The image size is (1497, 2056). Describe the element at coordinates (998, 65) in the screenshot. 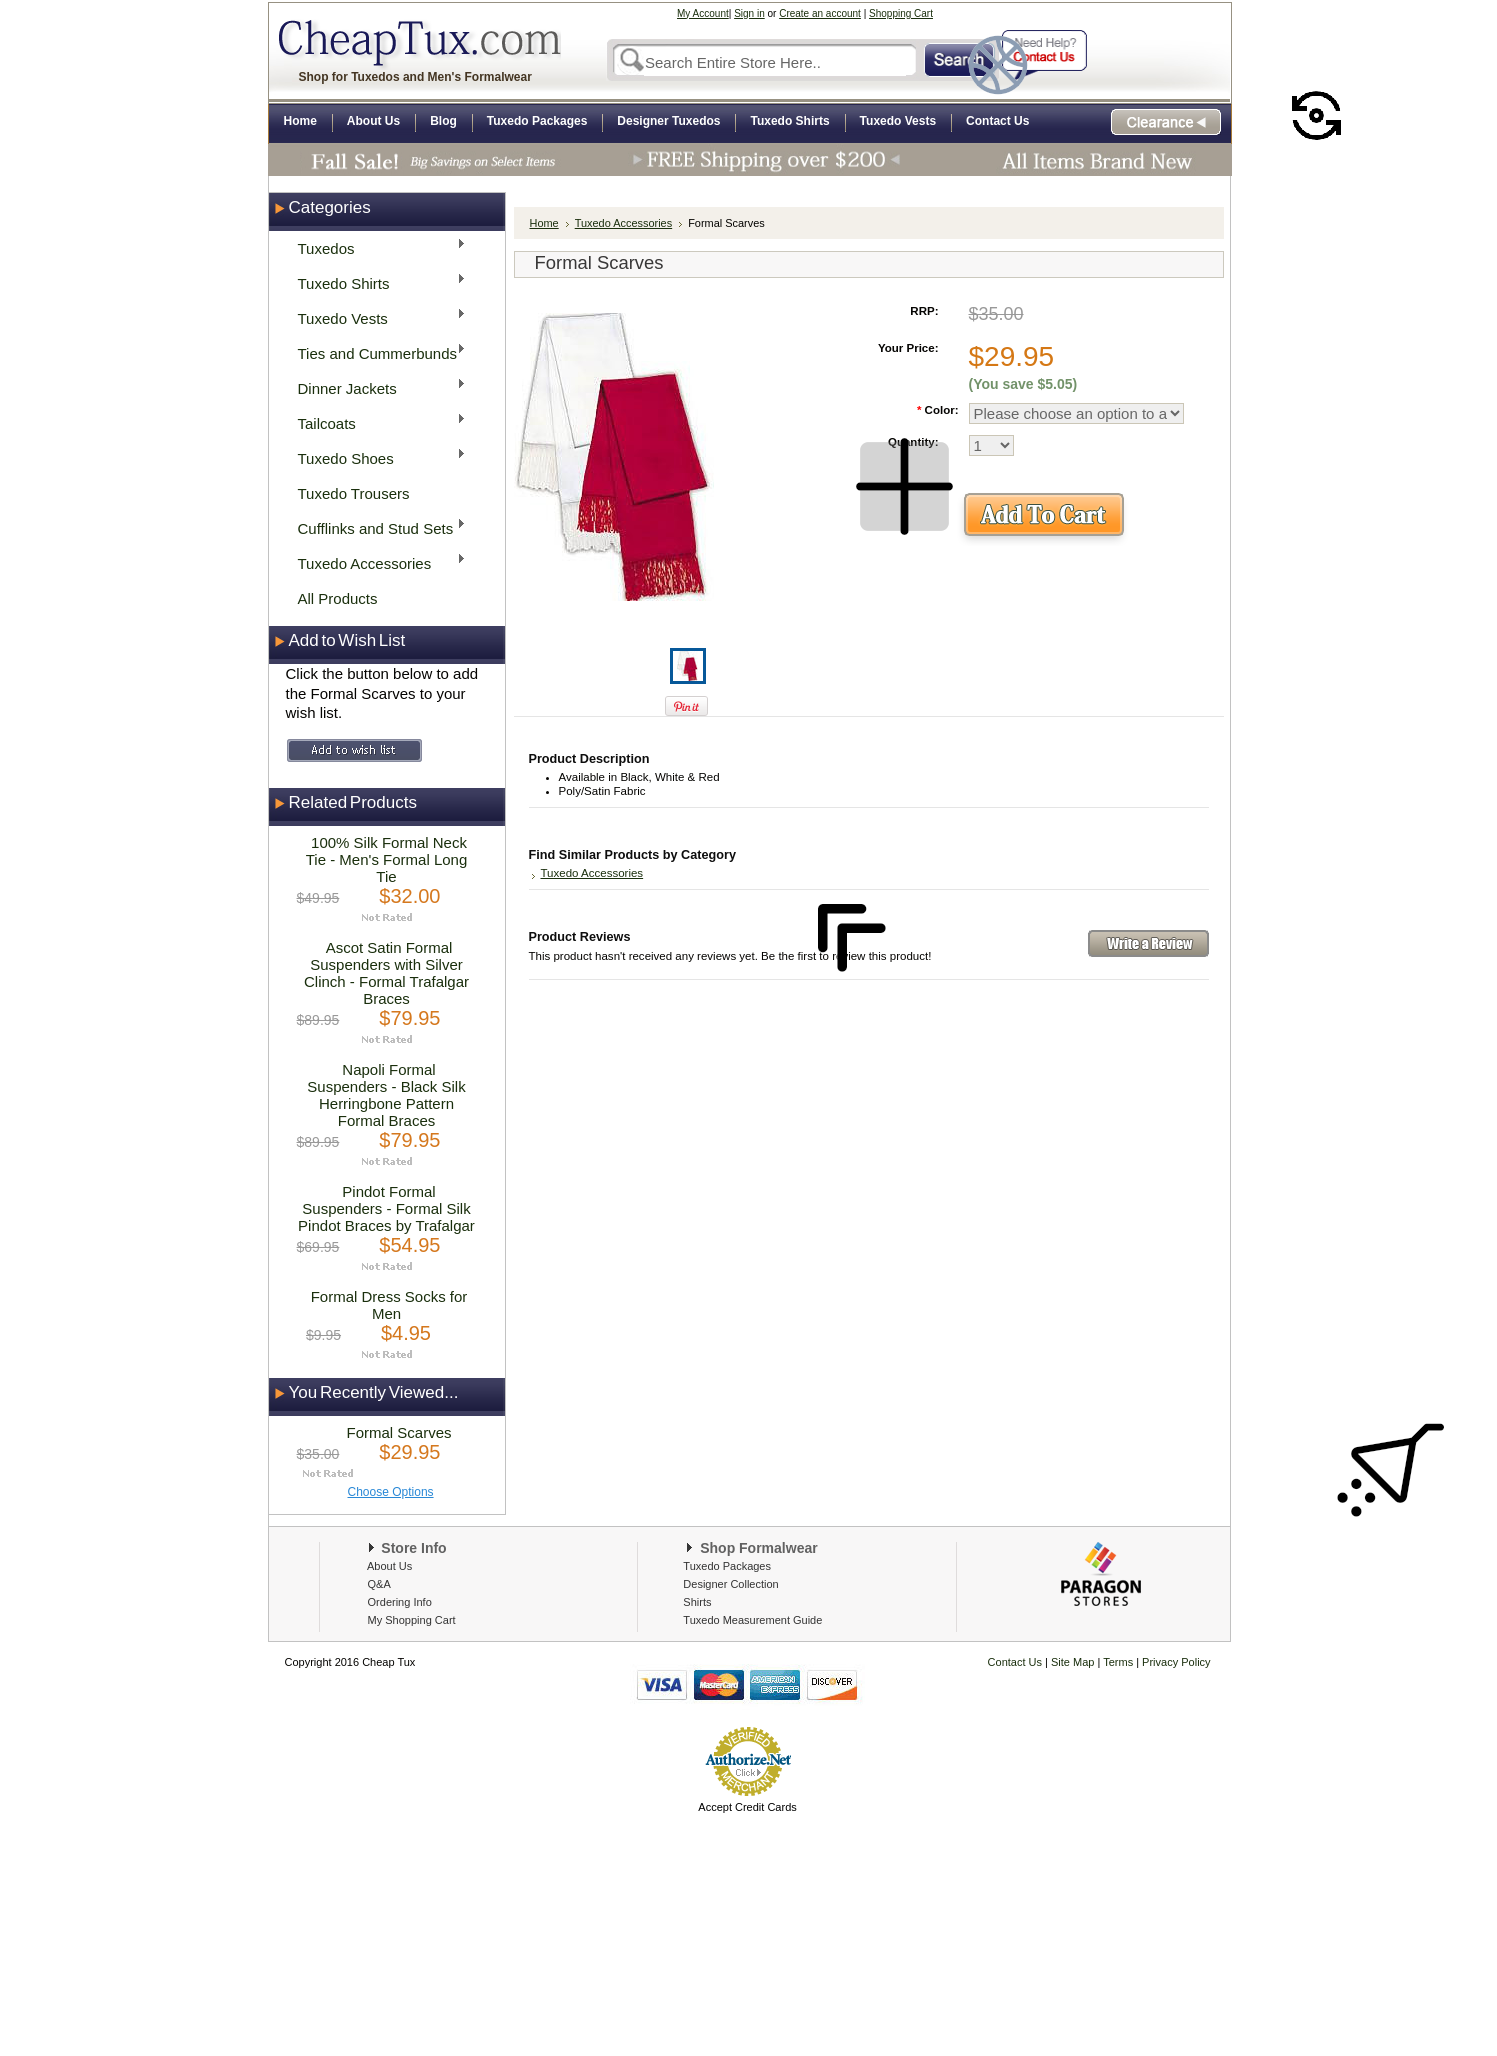

I see `access sports scores and updates` at that location.